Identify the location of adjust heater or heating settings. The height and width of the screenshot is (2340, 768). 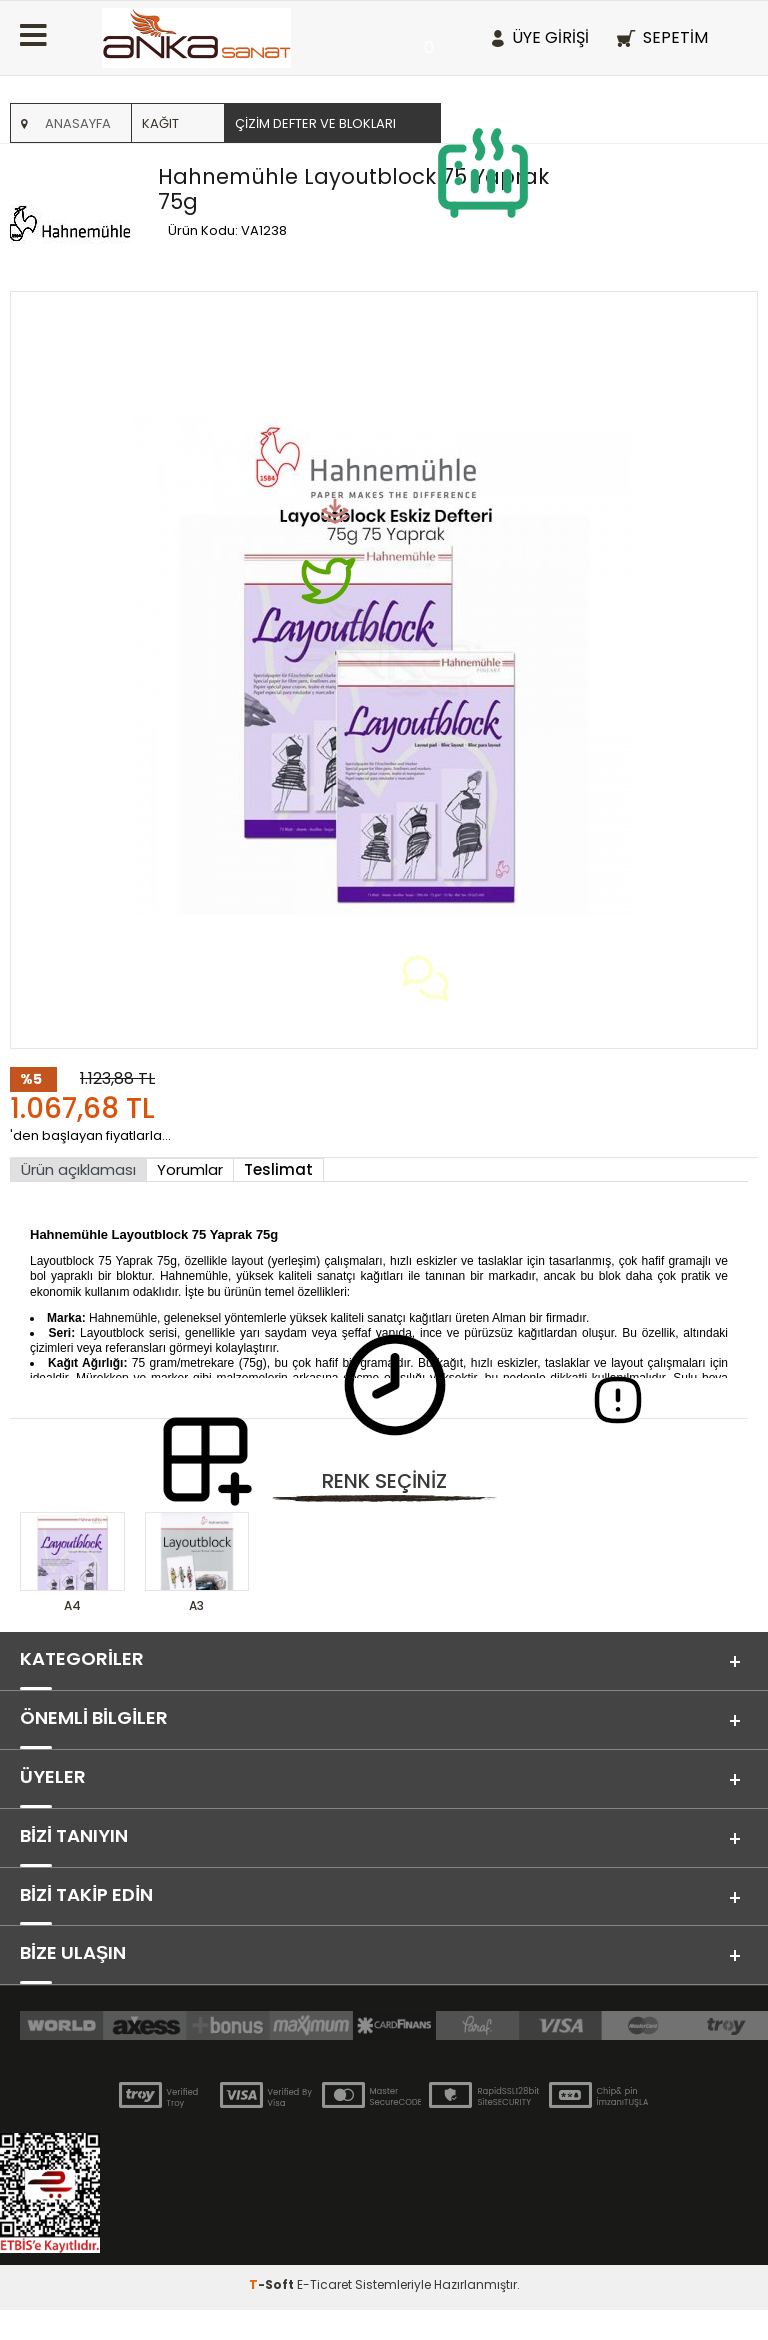
(483, 173).